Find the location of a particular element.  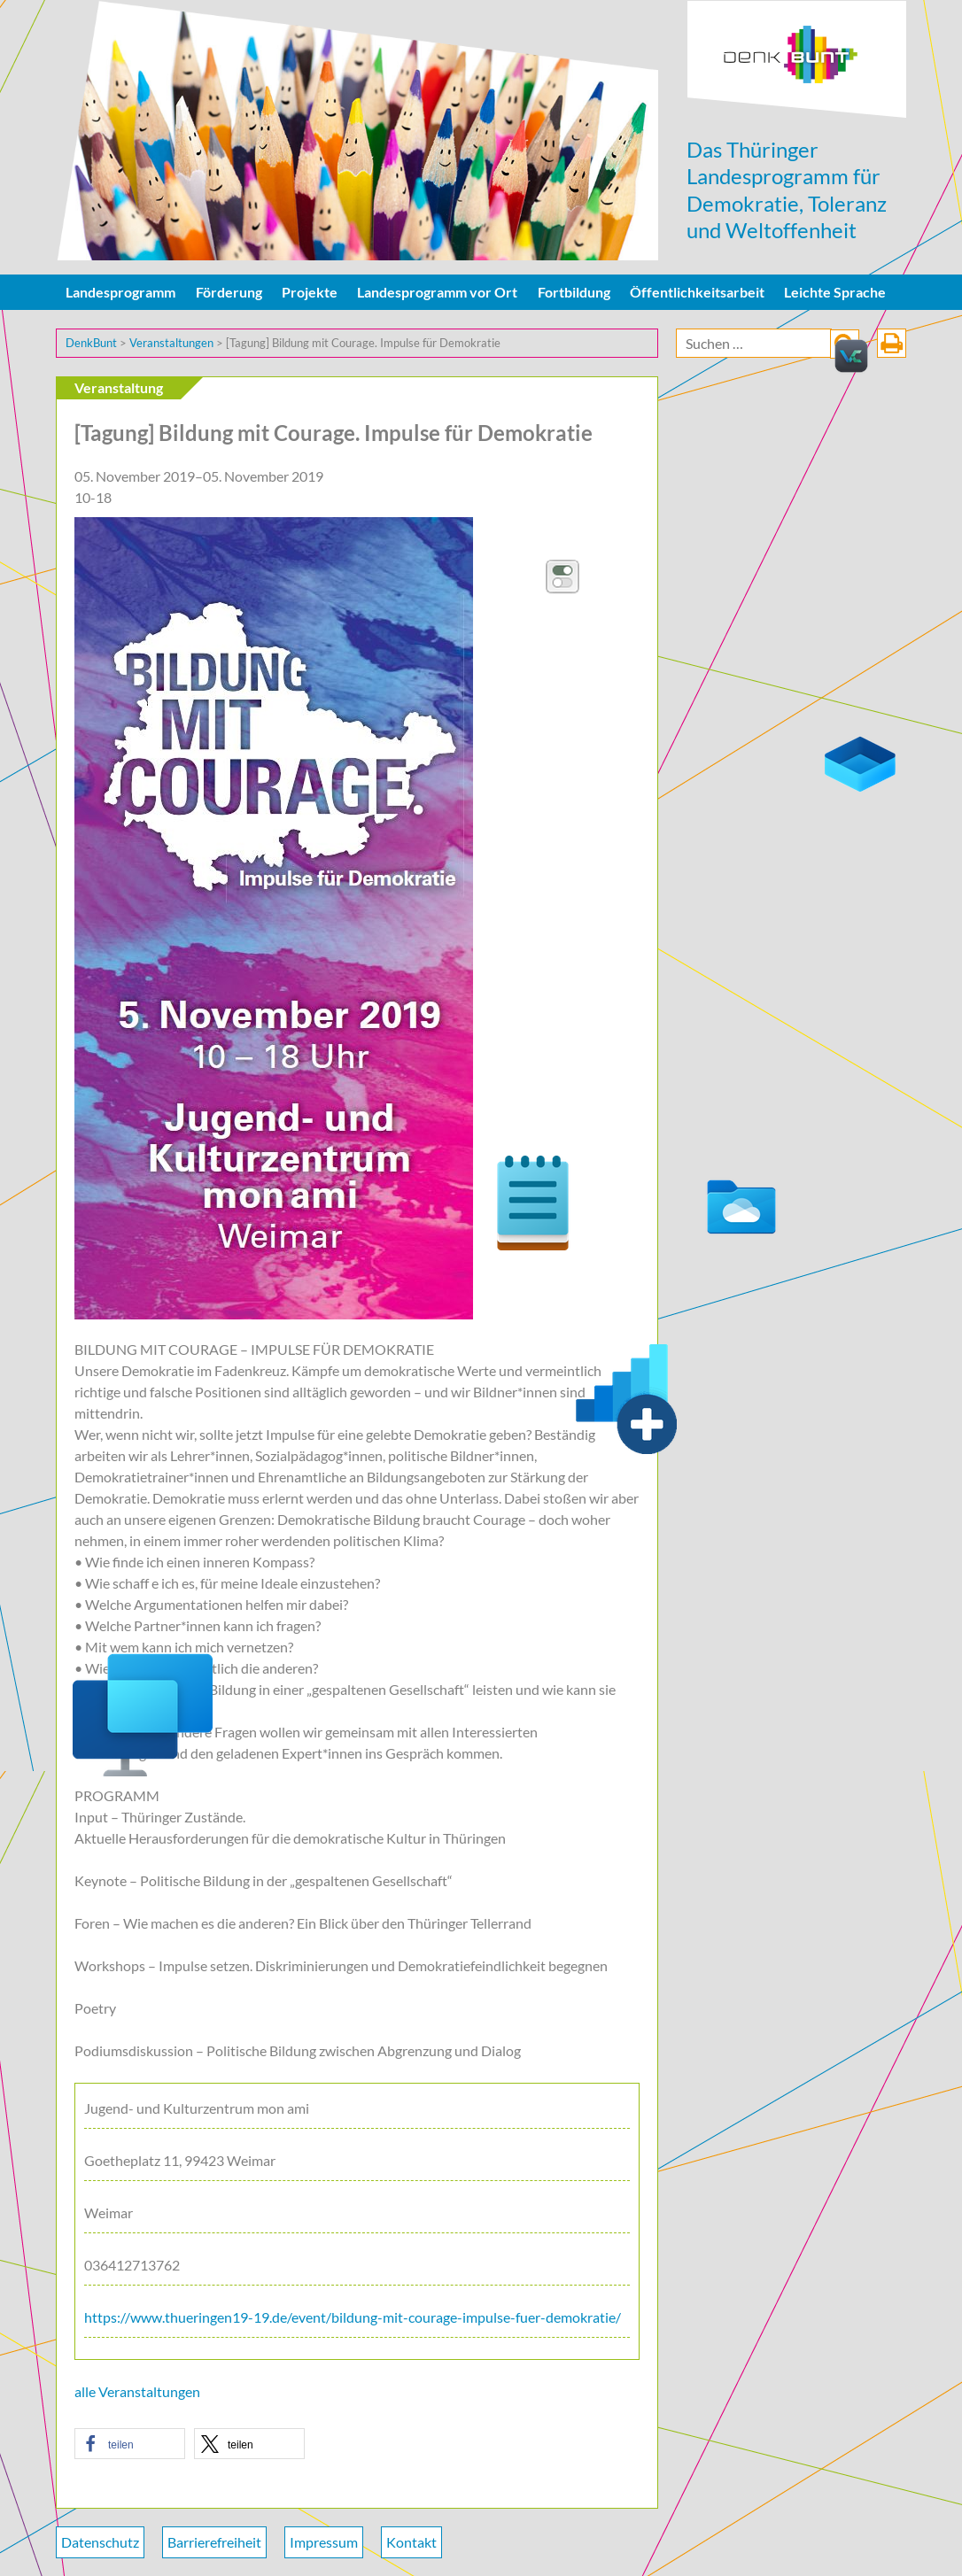

open the plans app is located at coordinates (622, 1399).